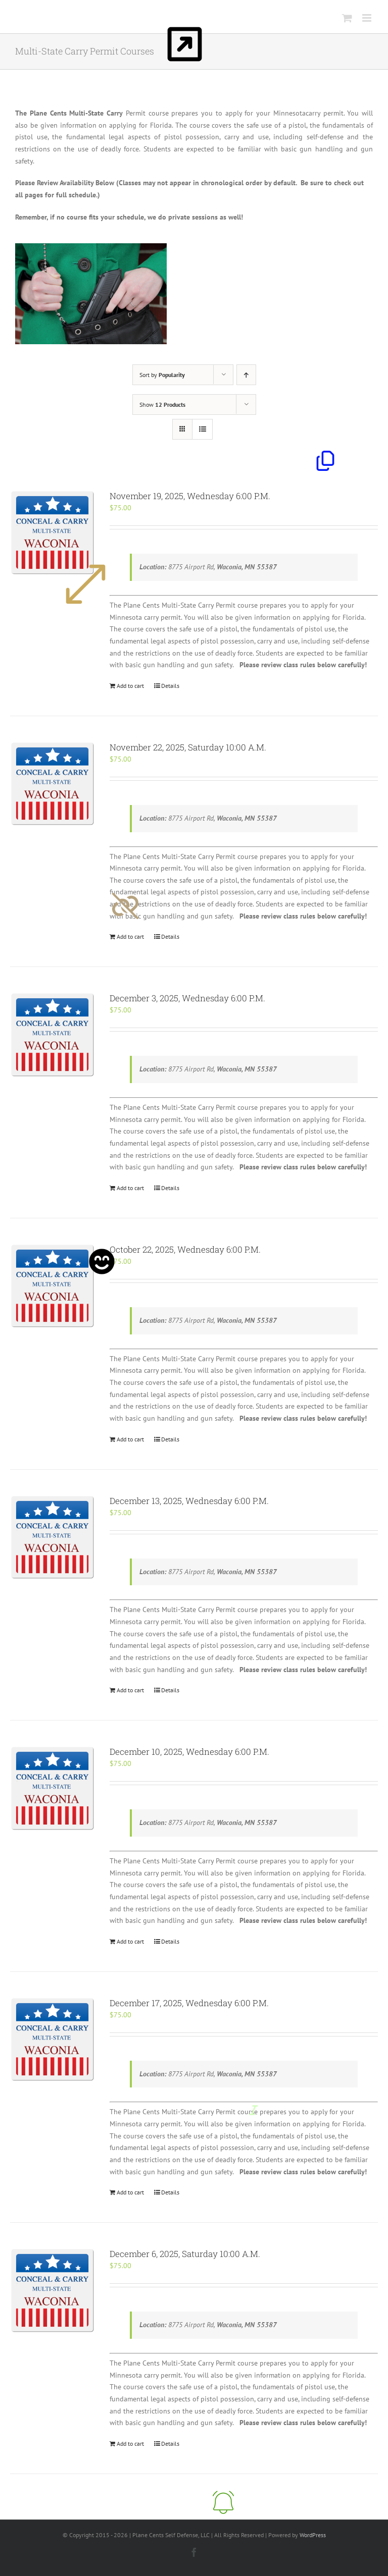 The width and height of the screenshot is (388, 2576). What do you see at coordinates (325, 461) in the screenshot?
I see `copy to clipboard` at bounding box center [325, 461].